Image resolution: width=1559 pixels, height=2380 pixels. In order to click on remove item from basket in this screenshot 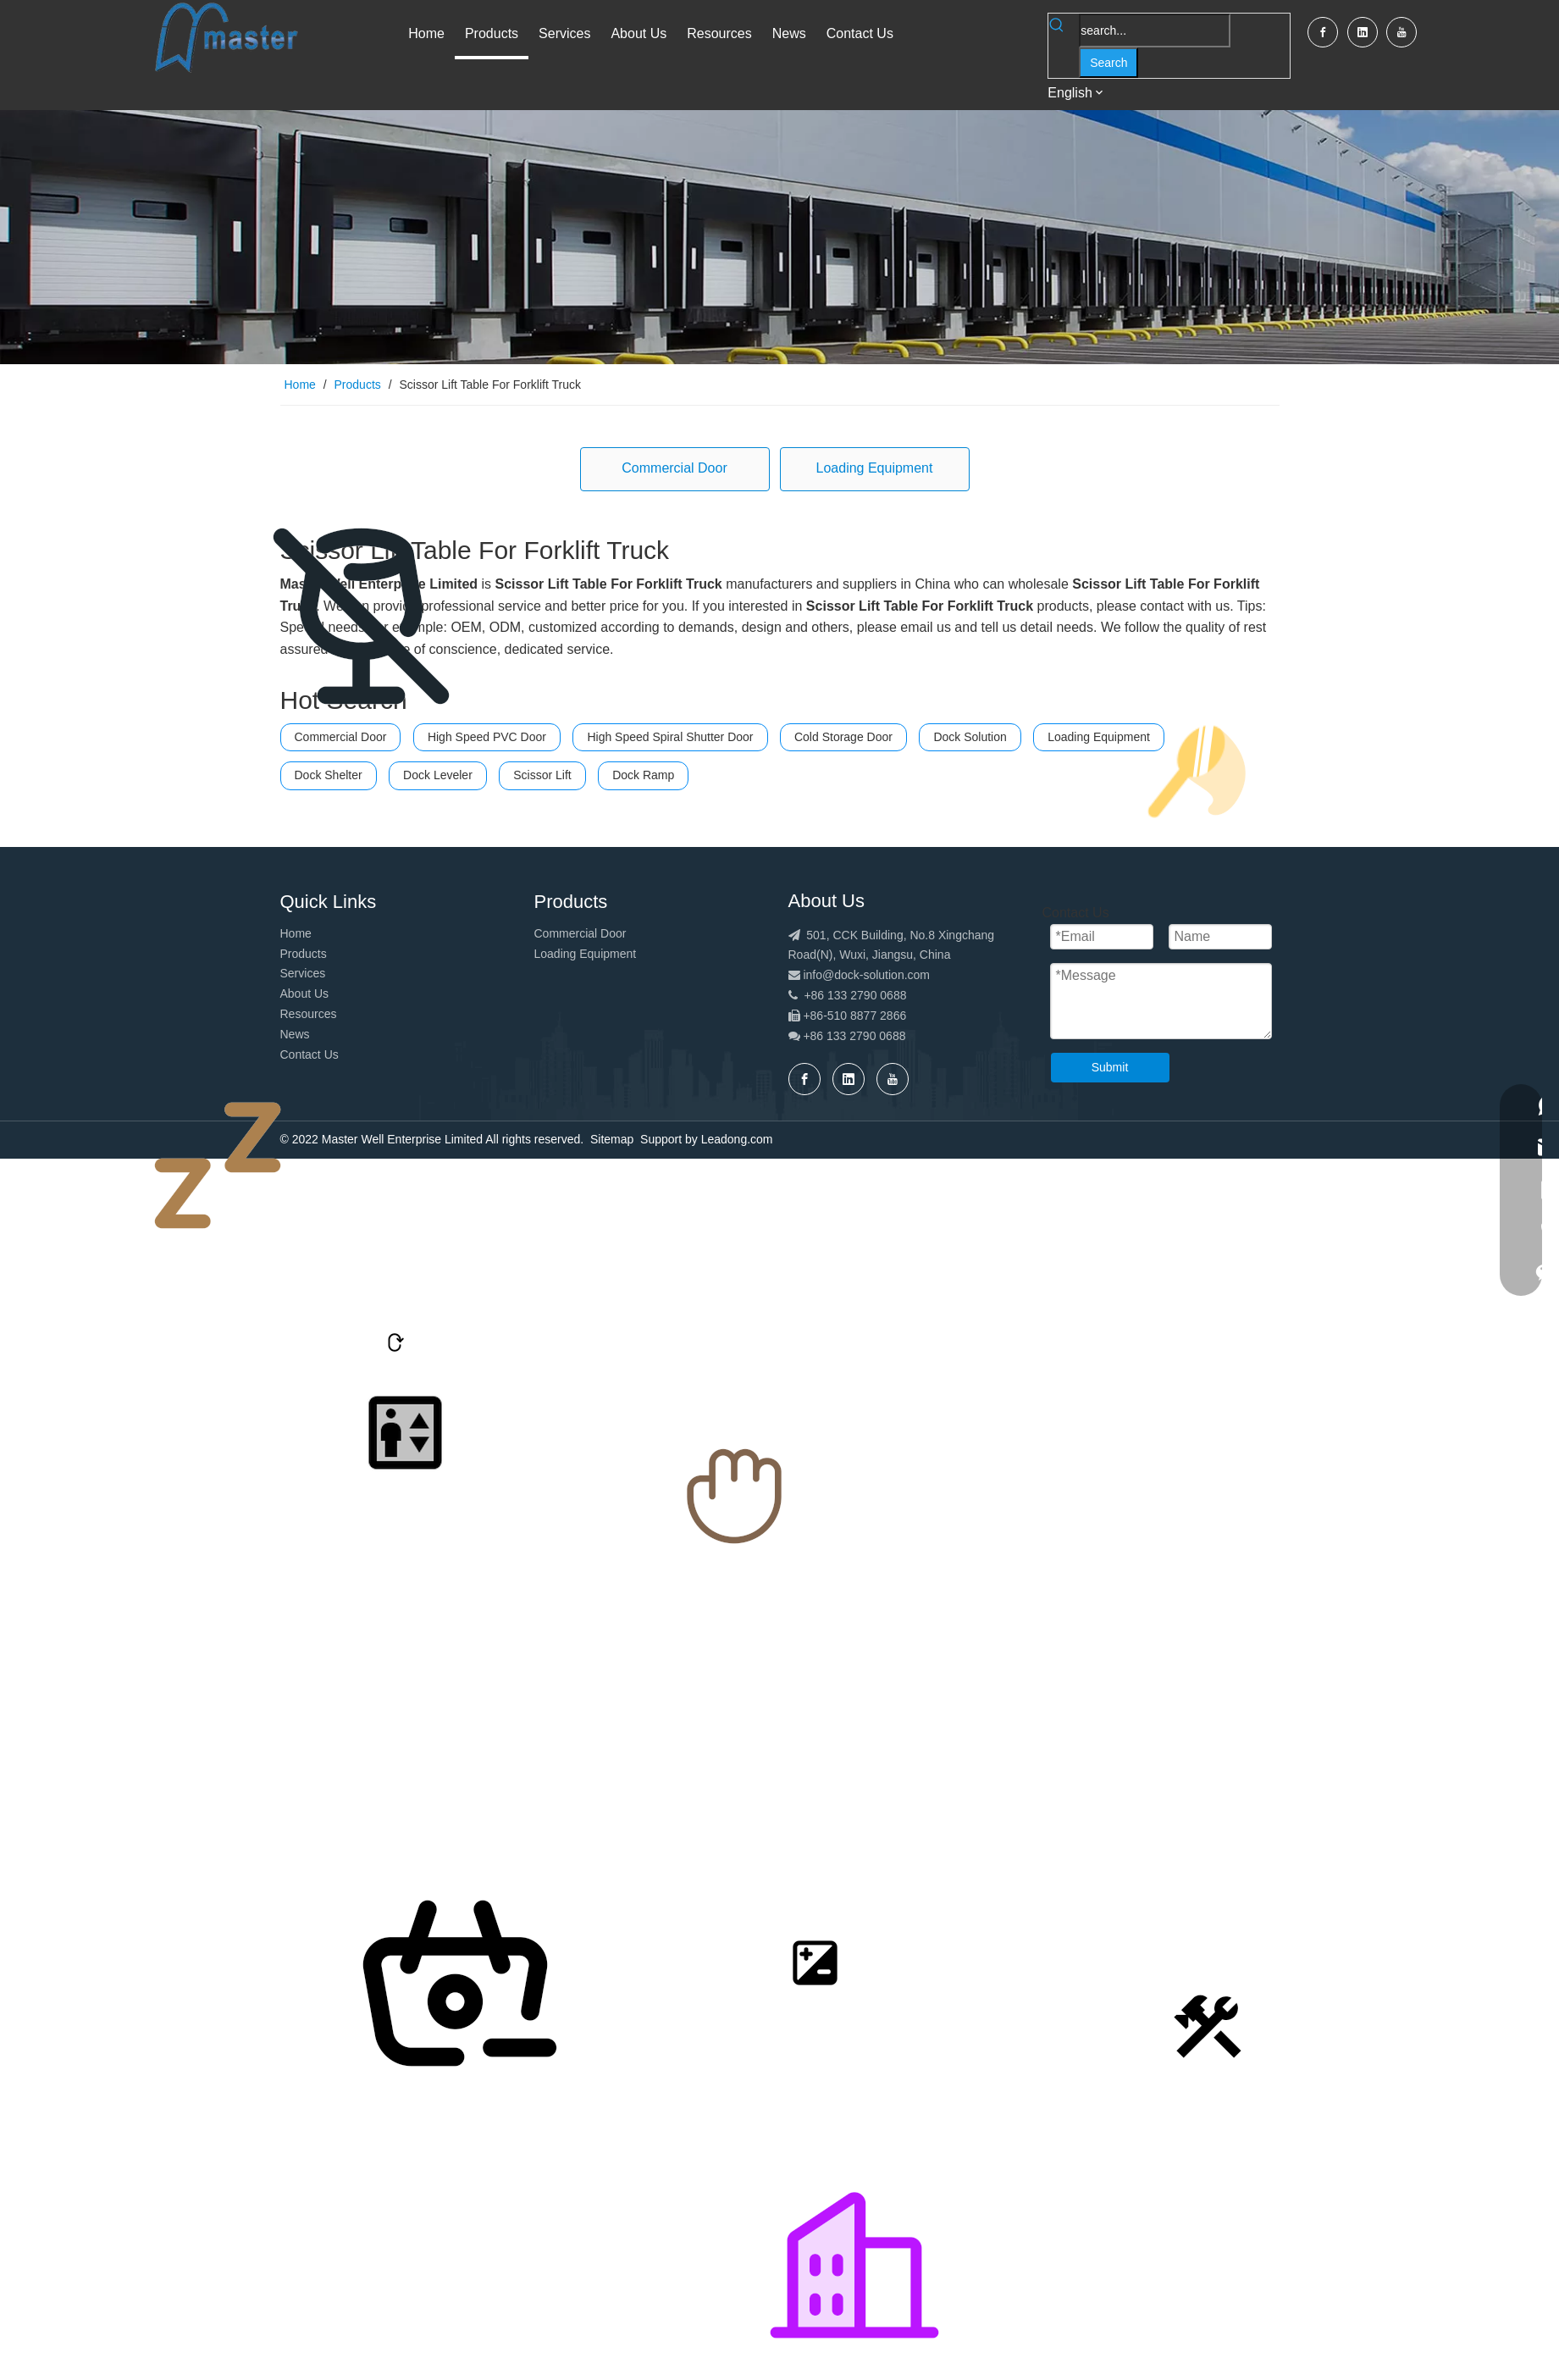, I will do `click(455, 1983)`.